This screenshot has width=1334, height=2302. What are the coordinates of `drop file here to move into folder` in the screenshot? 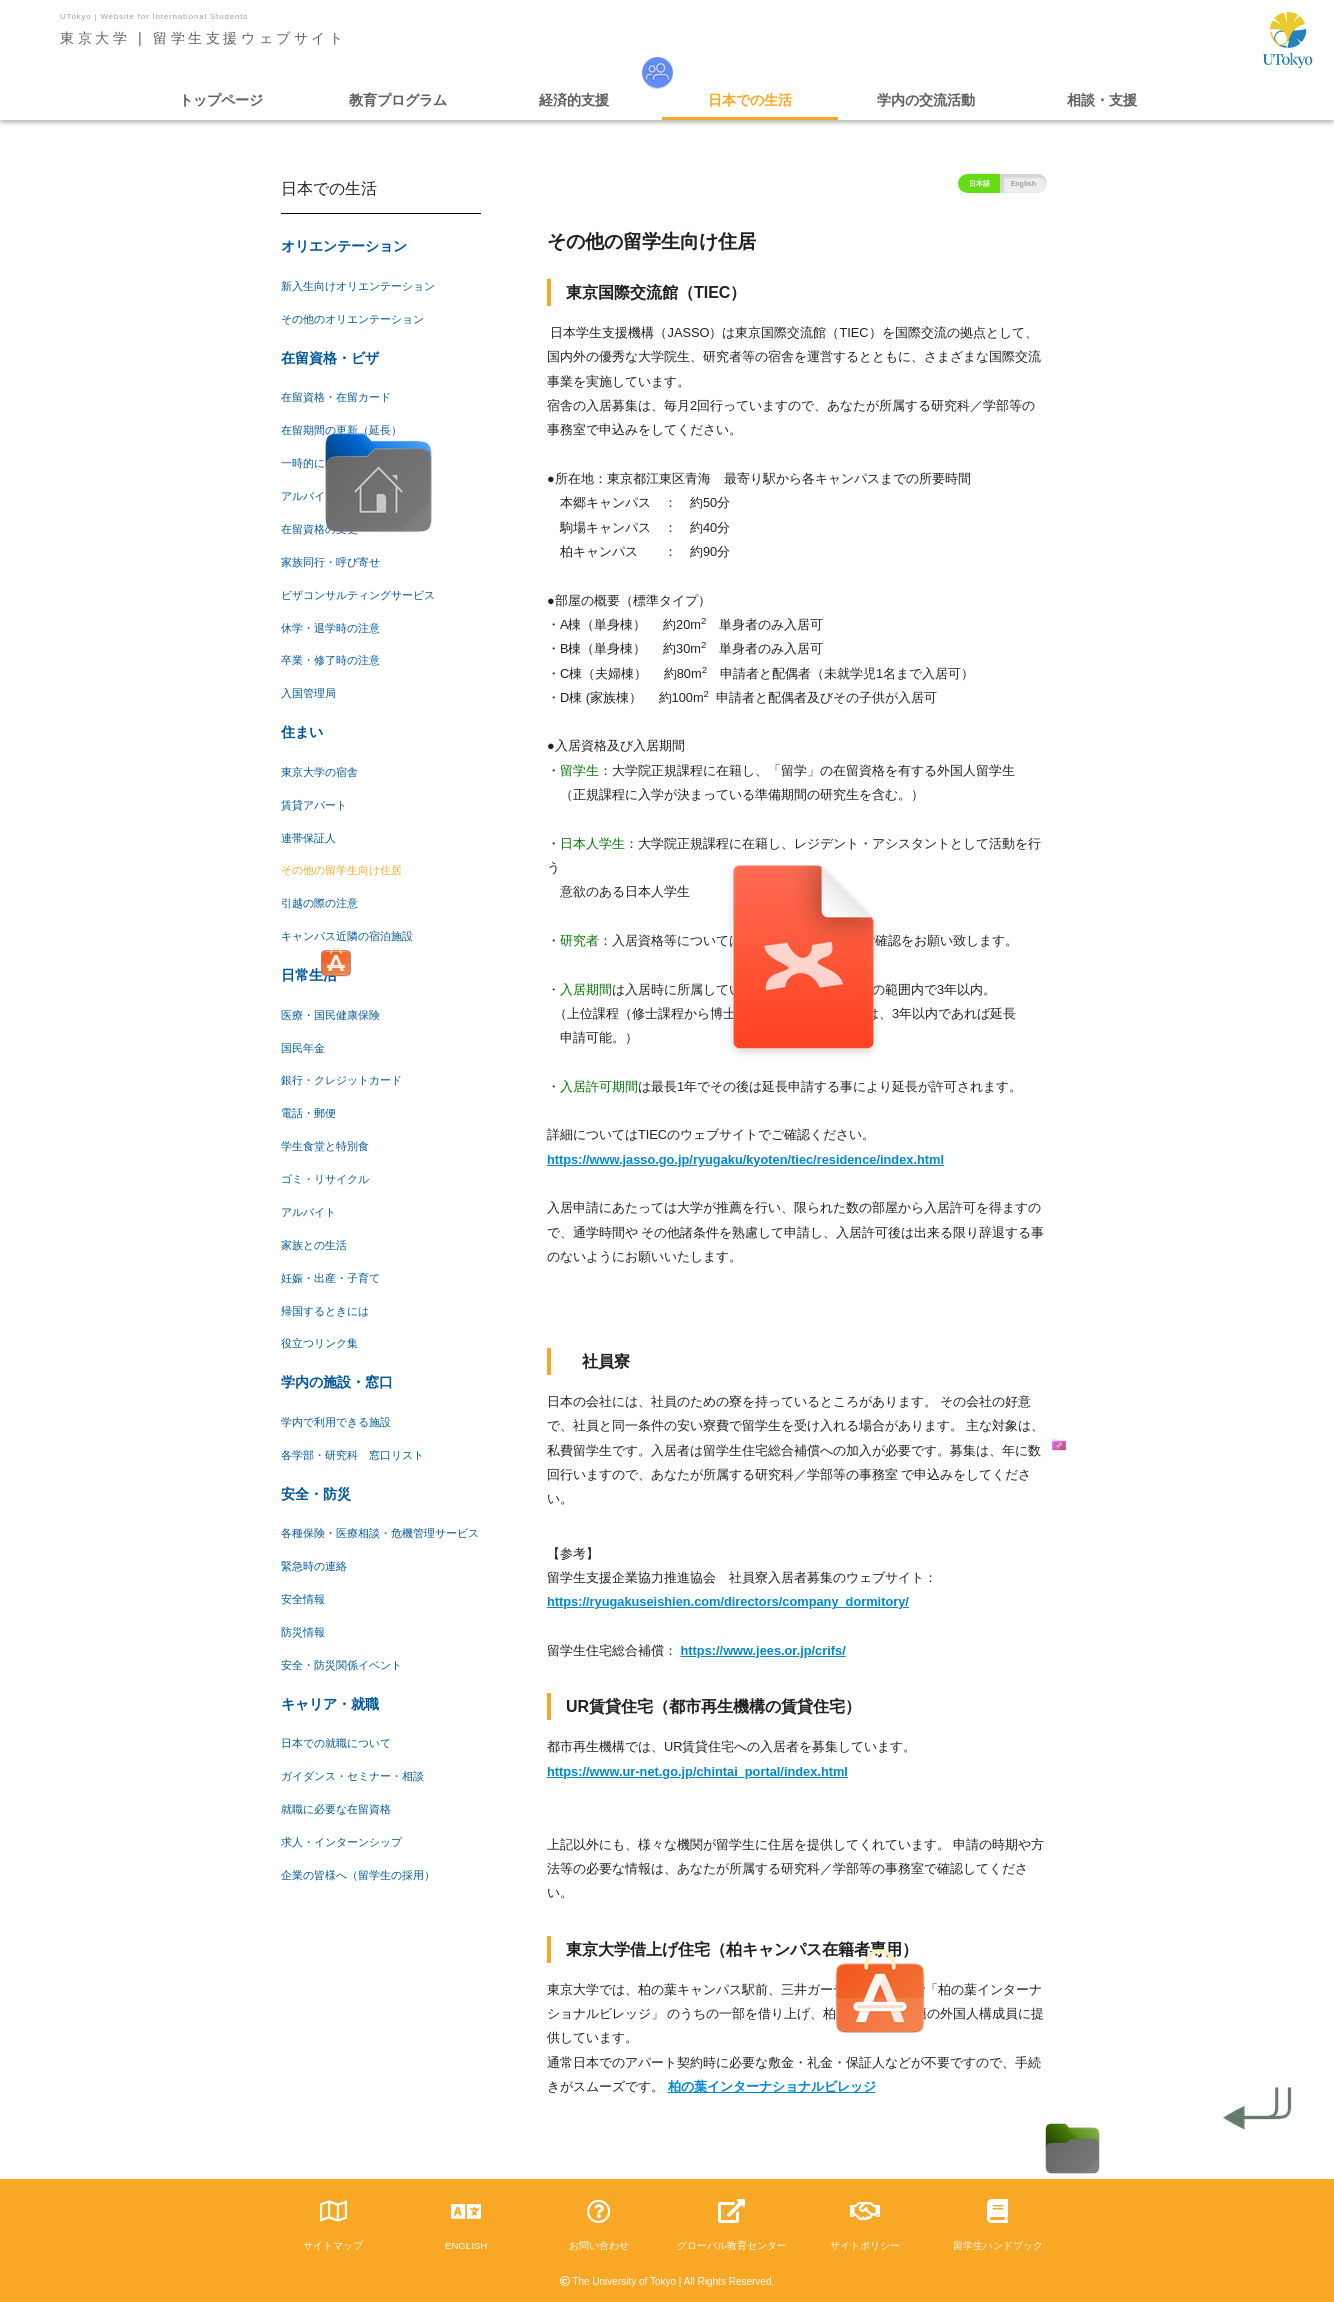 It's located at (1072, 2148).